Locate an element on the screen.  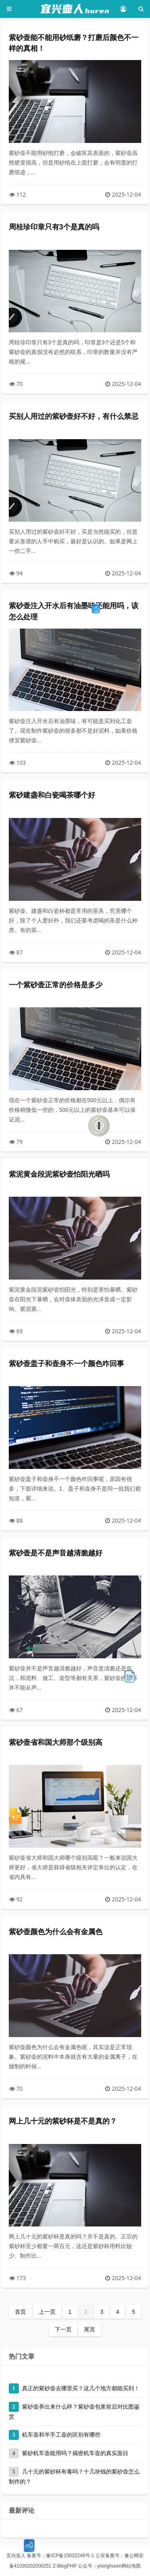
a VirtualBox virtual machine configuration file is located at coordinates (96, 609).